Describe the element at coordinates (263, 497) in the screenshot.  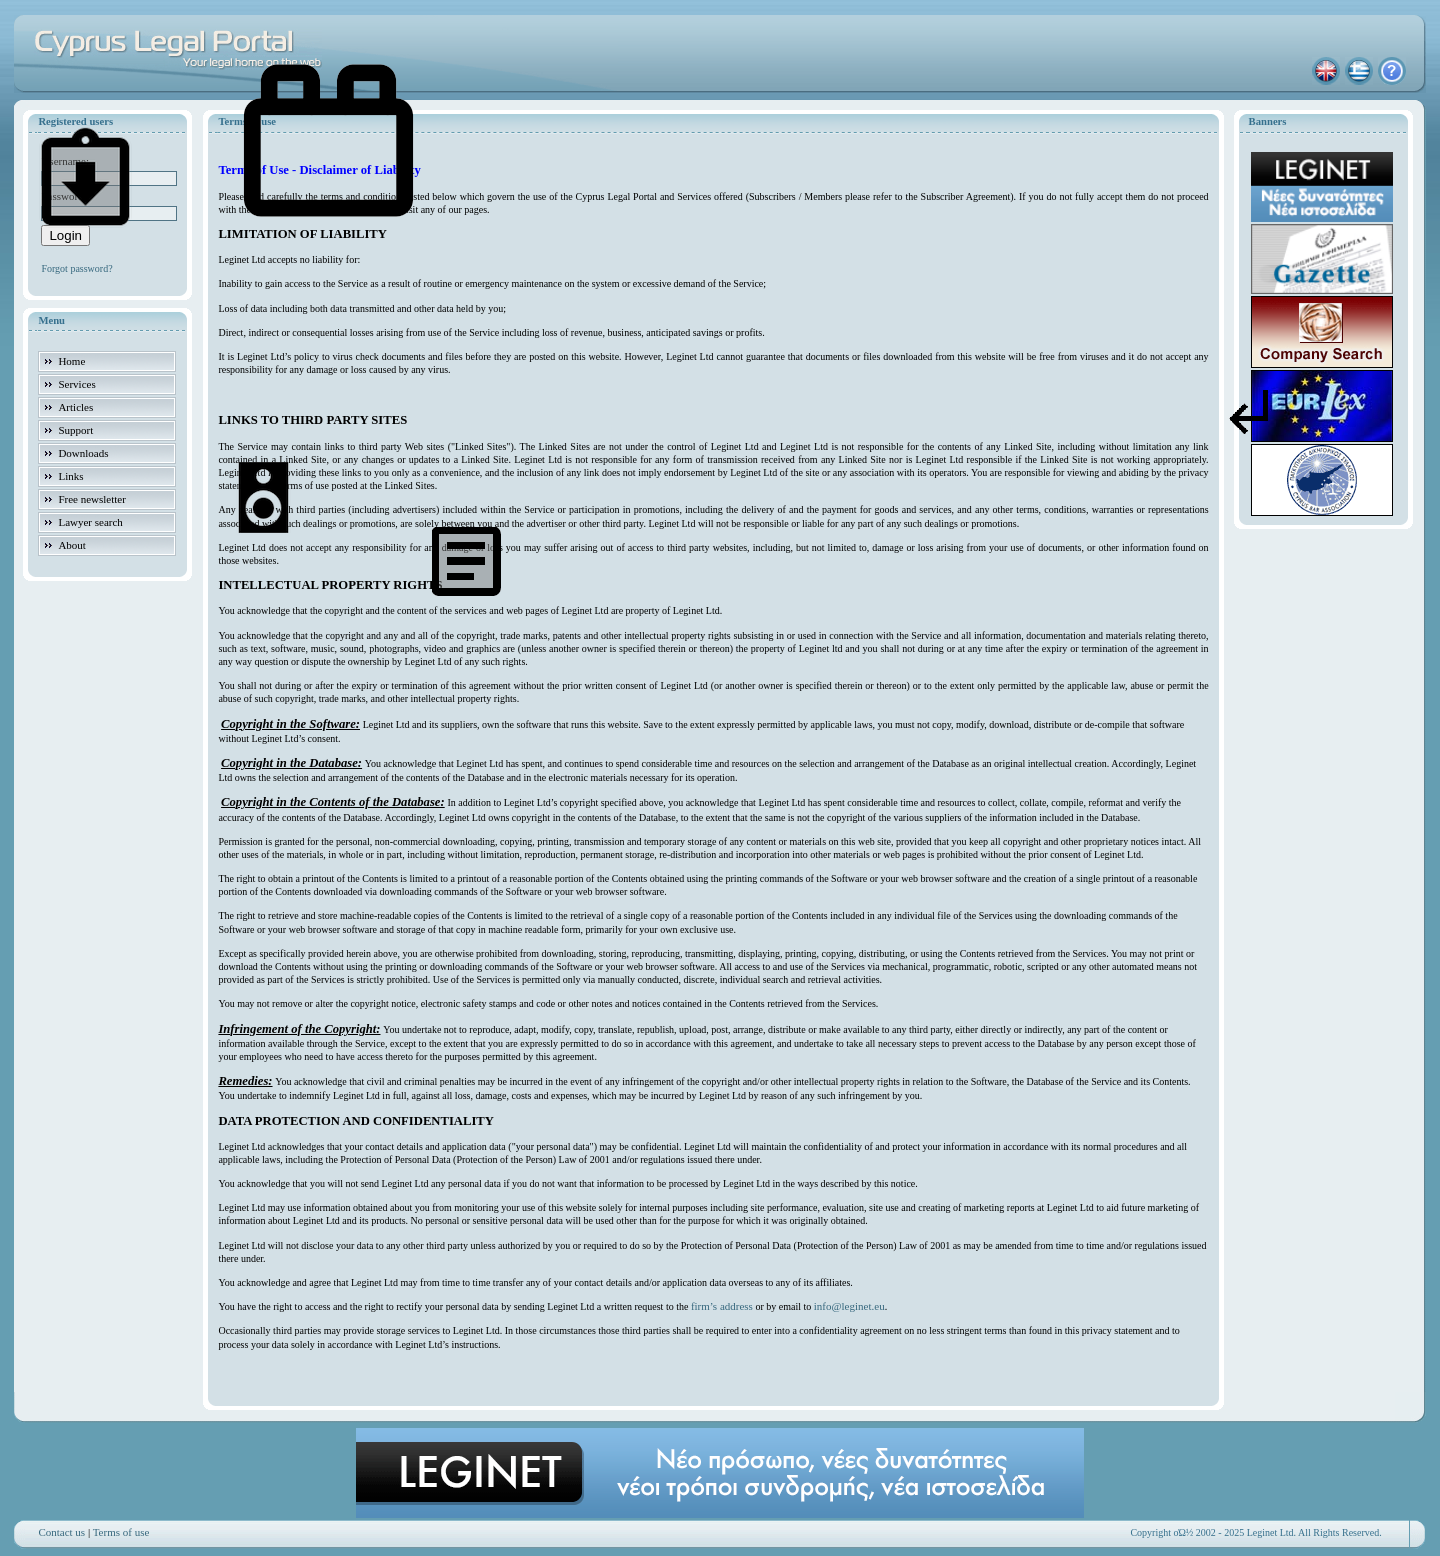
I see `adjust speaker or audio output settings` at that location.